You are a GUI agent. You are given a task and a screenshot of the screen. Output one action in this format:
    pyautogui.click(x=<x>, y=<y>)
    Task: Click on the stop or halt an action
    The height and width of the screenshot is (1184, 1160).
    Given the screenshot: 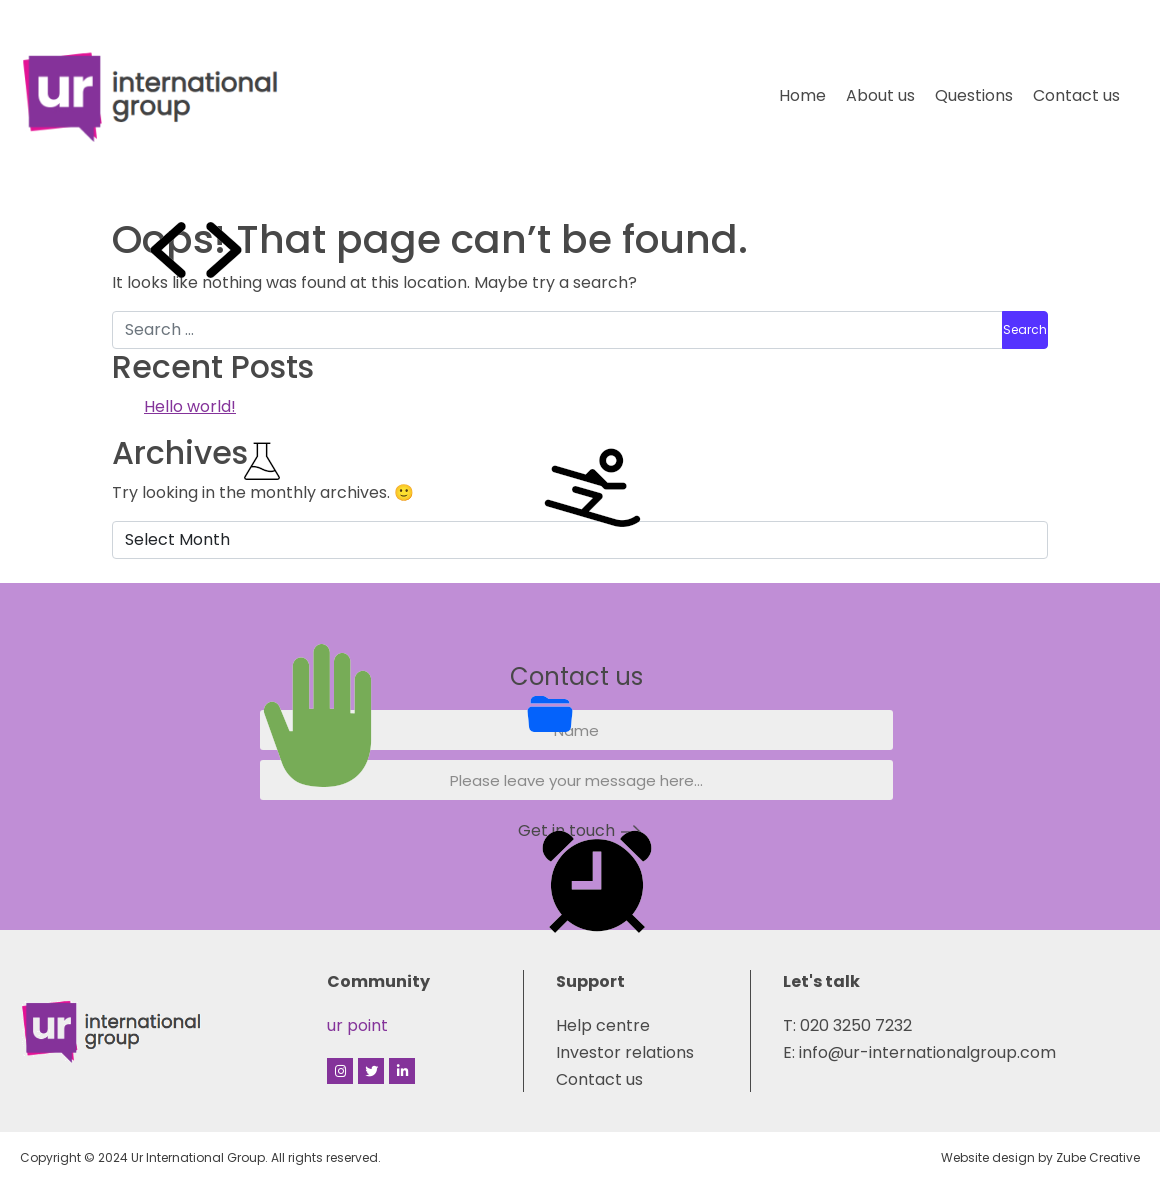 What is the action you would take?
    pyautogui.click(x=317, y=715)
    